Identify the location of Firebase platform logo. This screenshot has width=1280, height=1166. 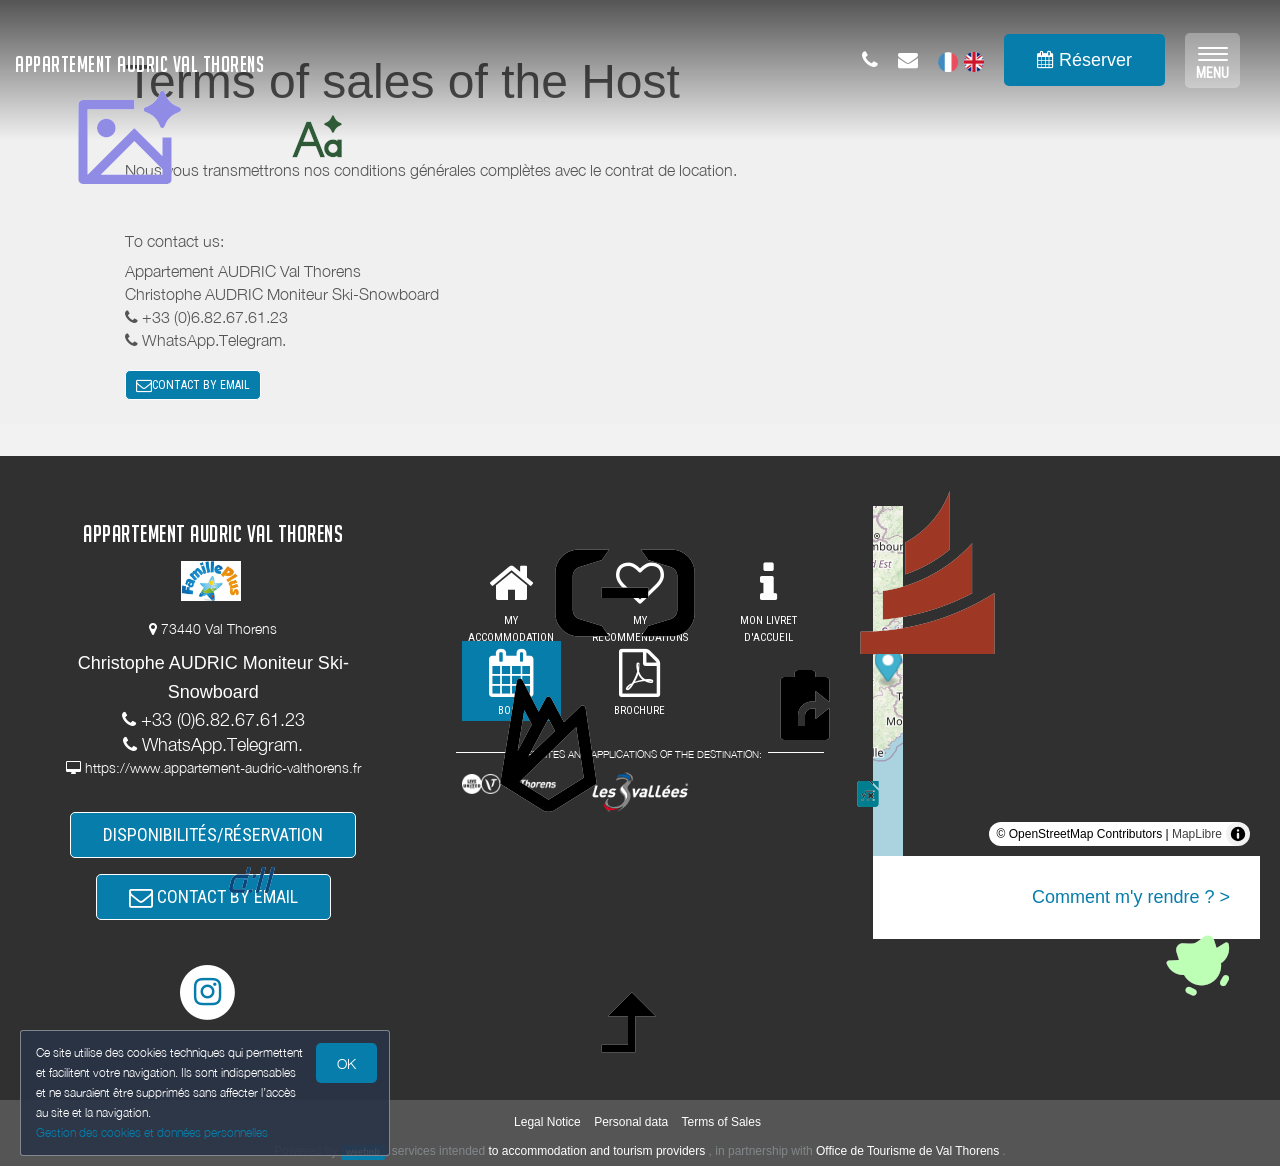
(548, 744).